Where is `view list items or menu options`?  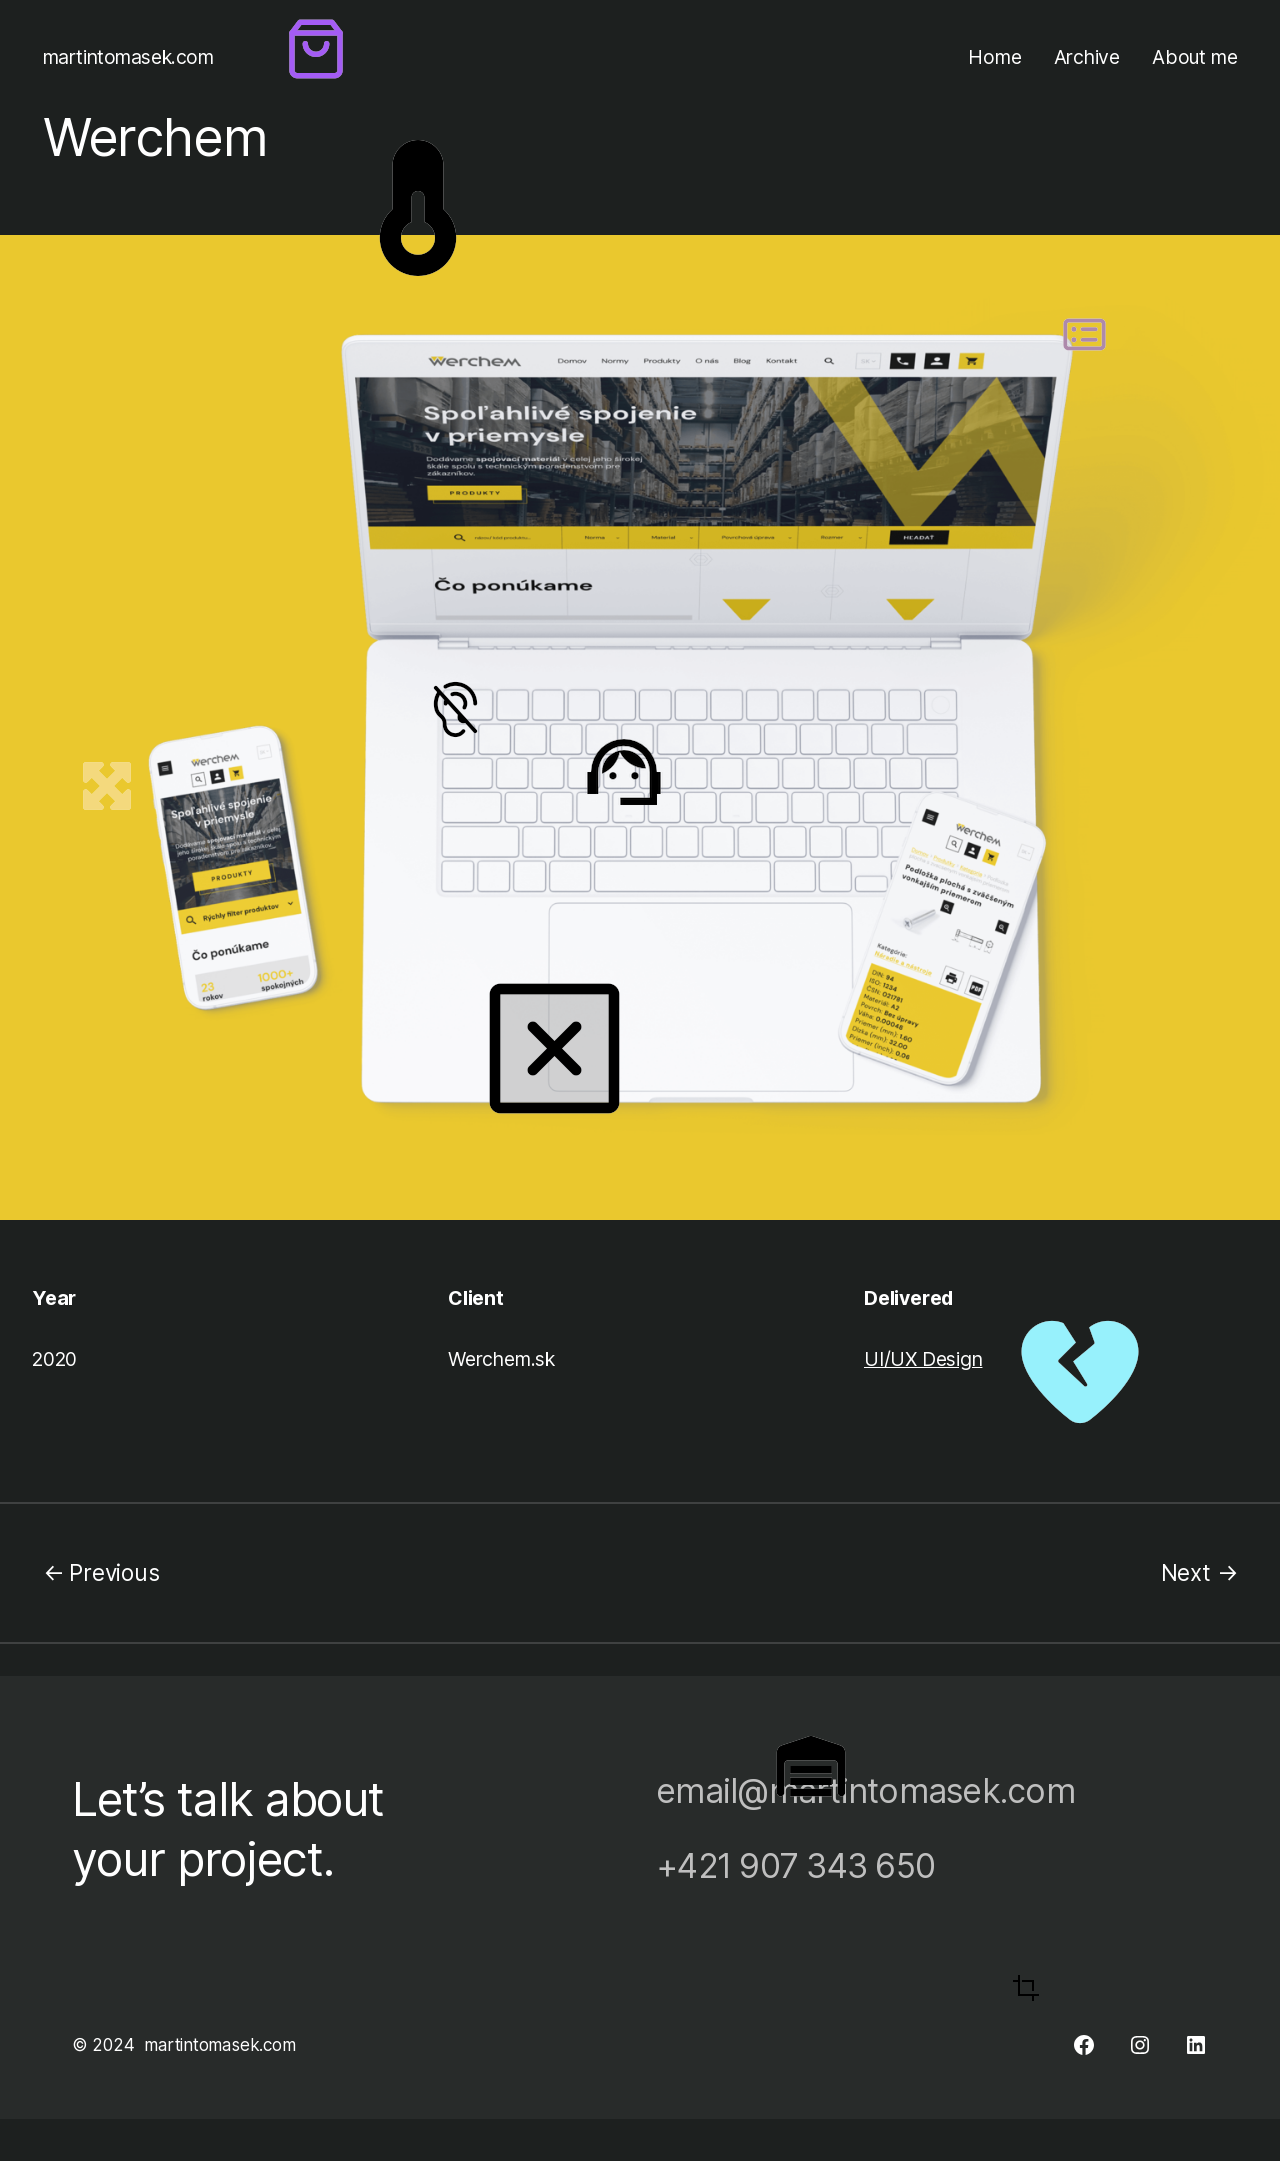
view list items or menu options is located at coordinates (1084, 334).